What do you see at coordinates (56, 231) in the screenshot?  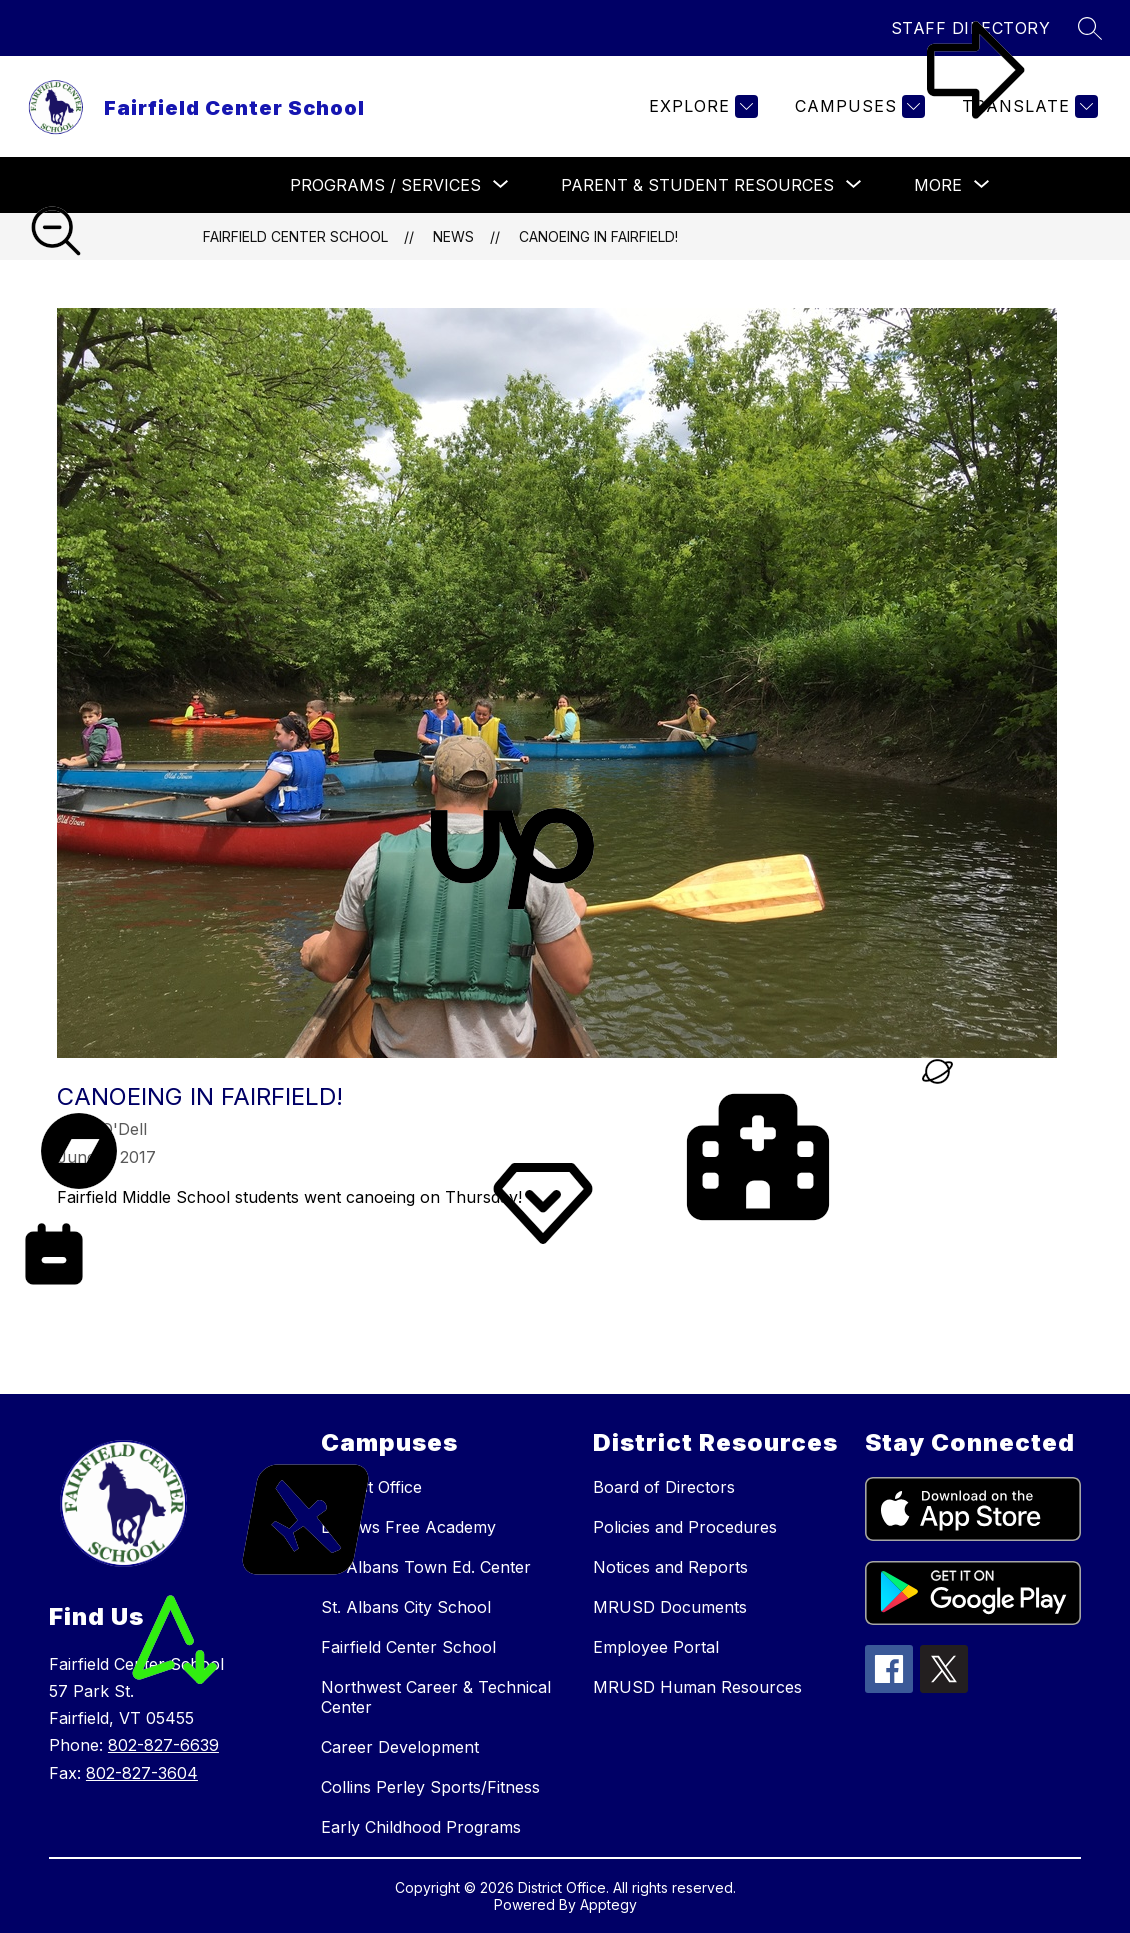 I see `zoom out` at bounding box center [56, 231].